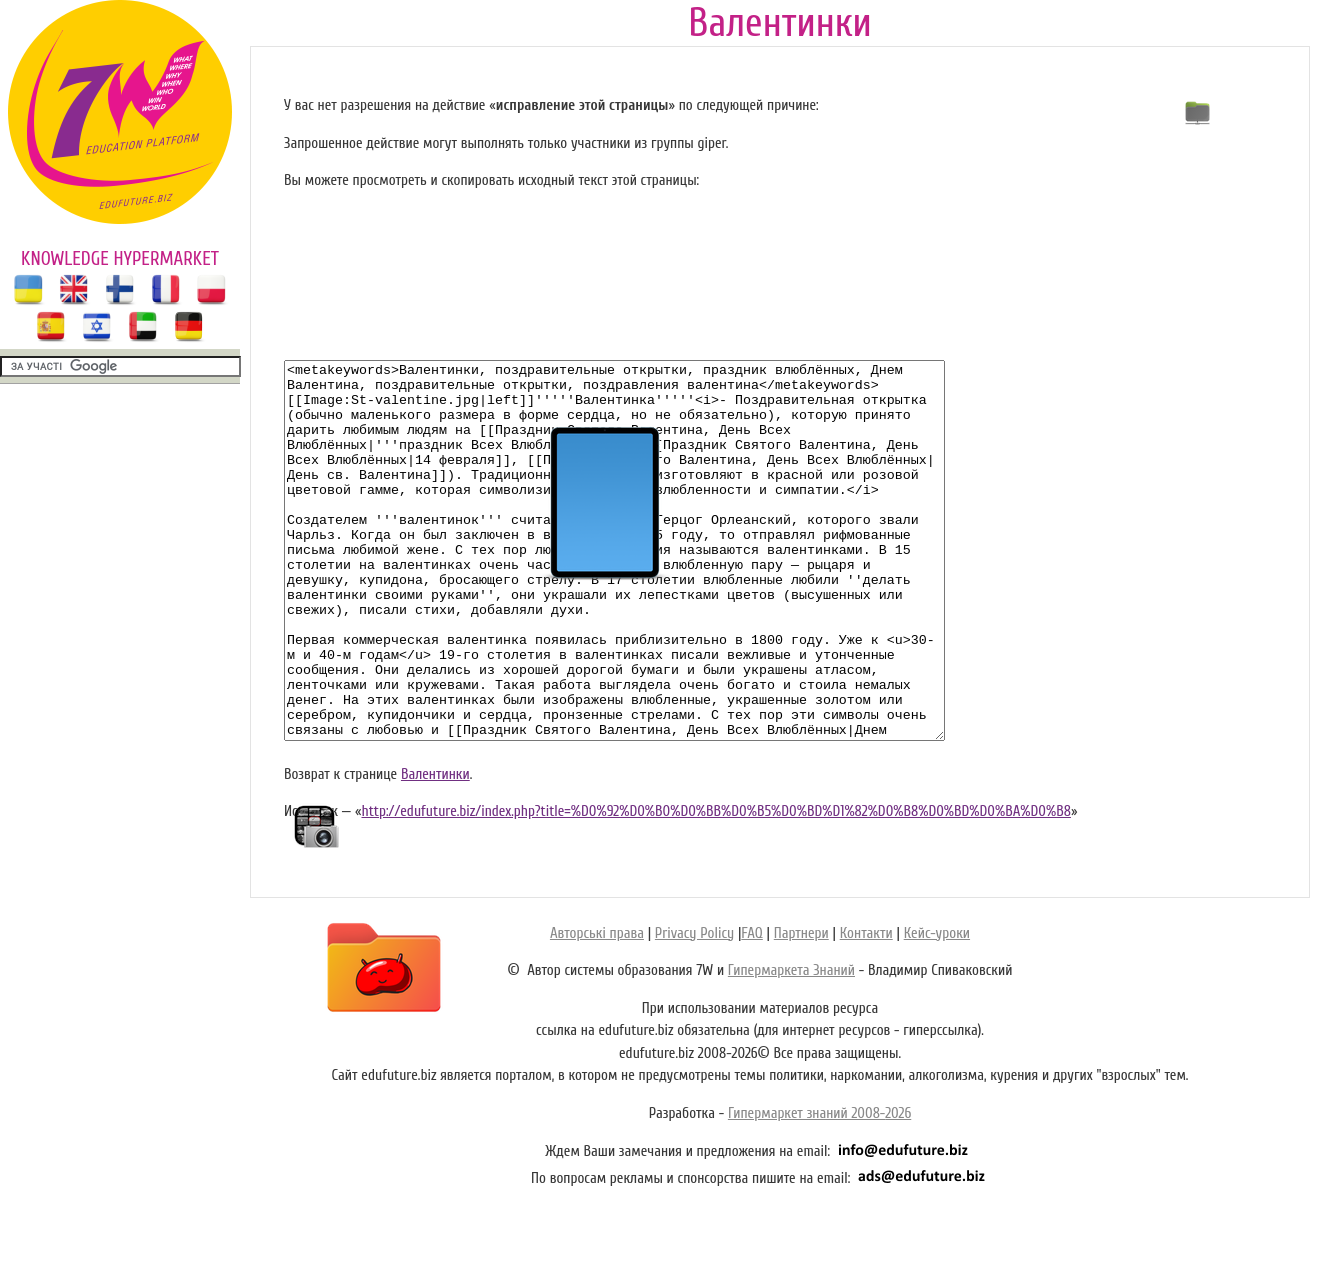 This screenshot has height=1270, width=1319. What do you see at coordinates (383, 970) in the screenshot?
I see `open android jelly bean system folder` at bounding box center [383, 970].